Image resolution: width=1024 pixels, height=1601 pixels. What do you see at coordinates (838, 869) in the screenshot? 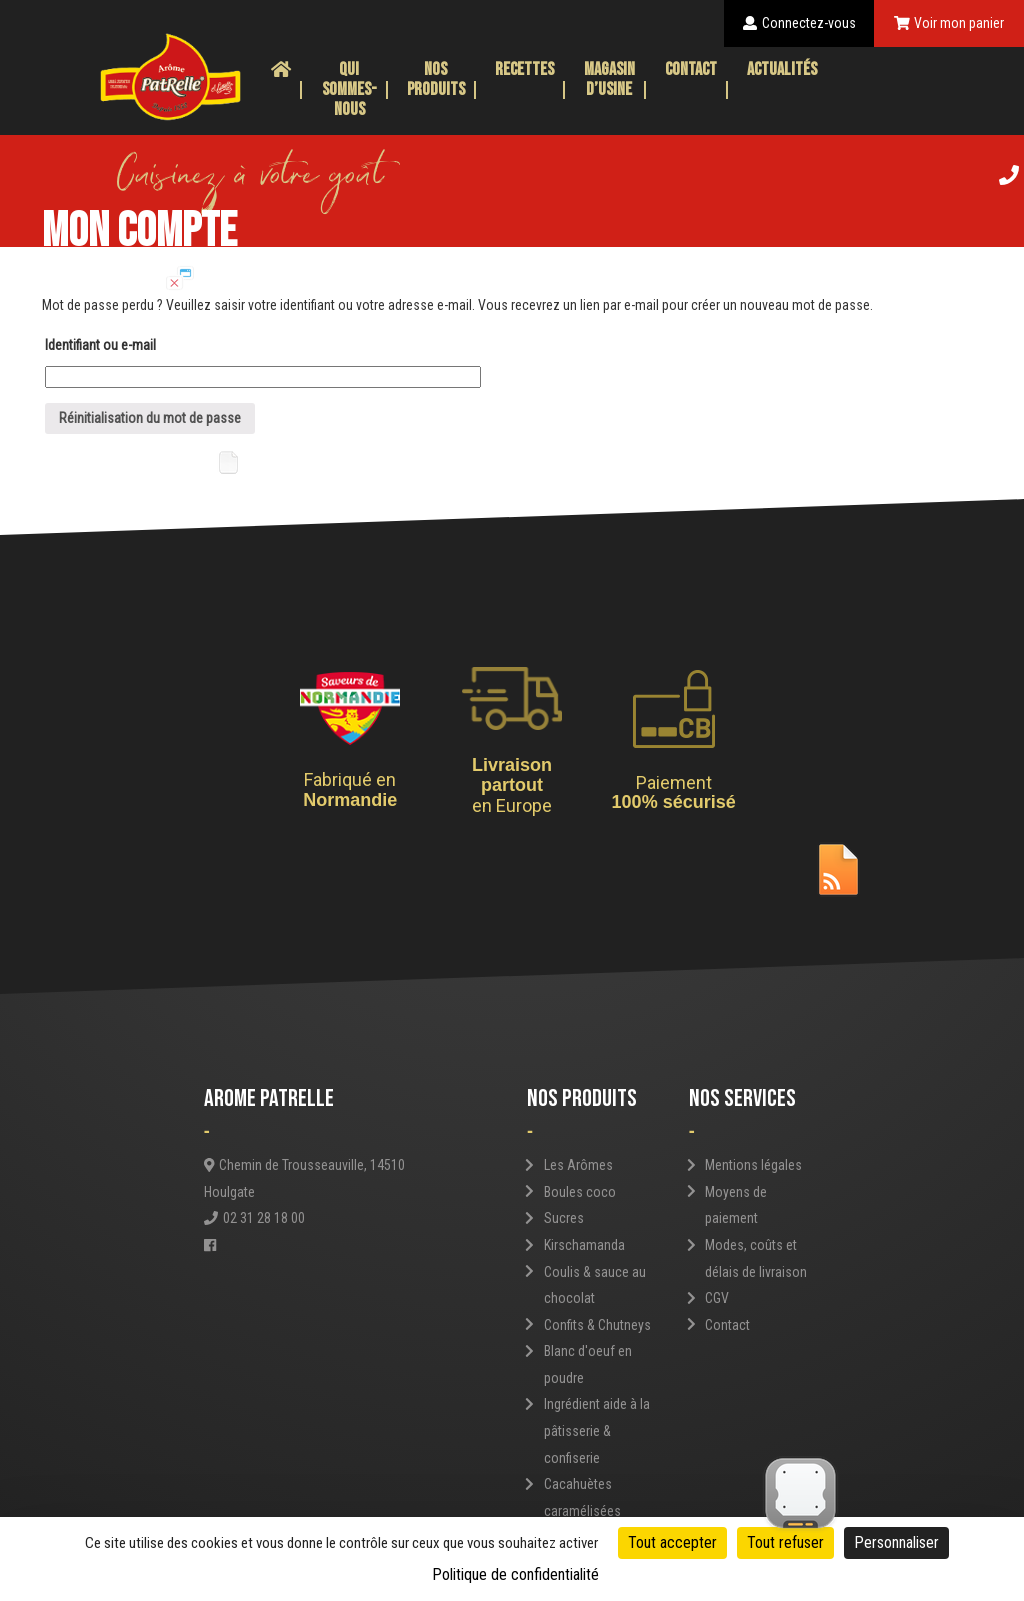
I see `an RSS or XML feed file` at bounding box center [838, 869].